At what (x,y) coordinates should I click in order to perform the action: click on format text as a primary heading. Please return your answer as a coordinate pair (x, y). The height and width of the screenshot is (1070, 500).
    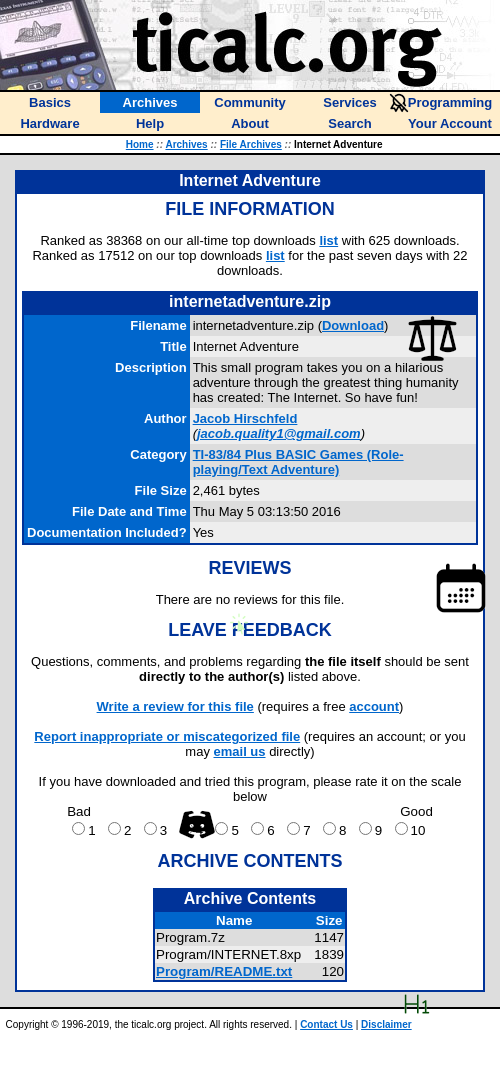
    Looking at the image, I should click on (417, 1004).